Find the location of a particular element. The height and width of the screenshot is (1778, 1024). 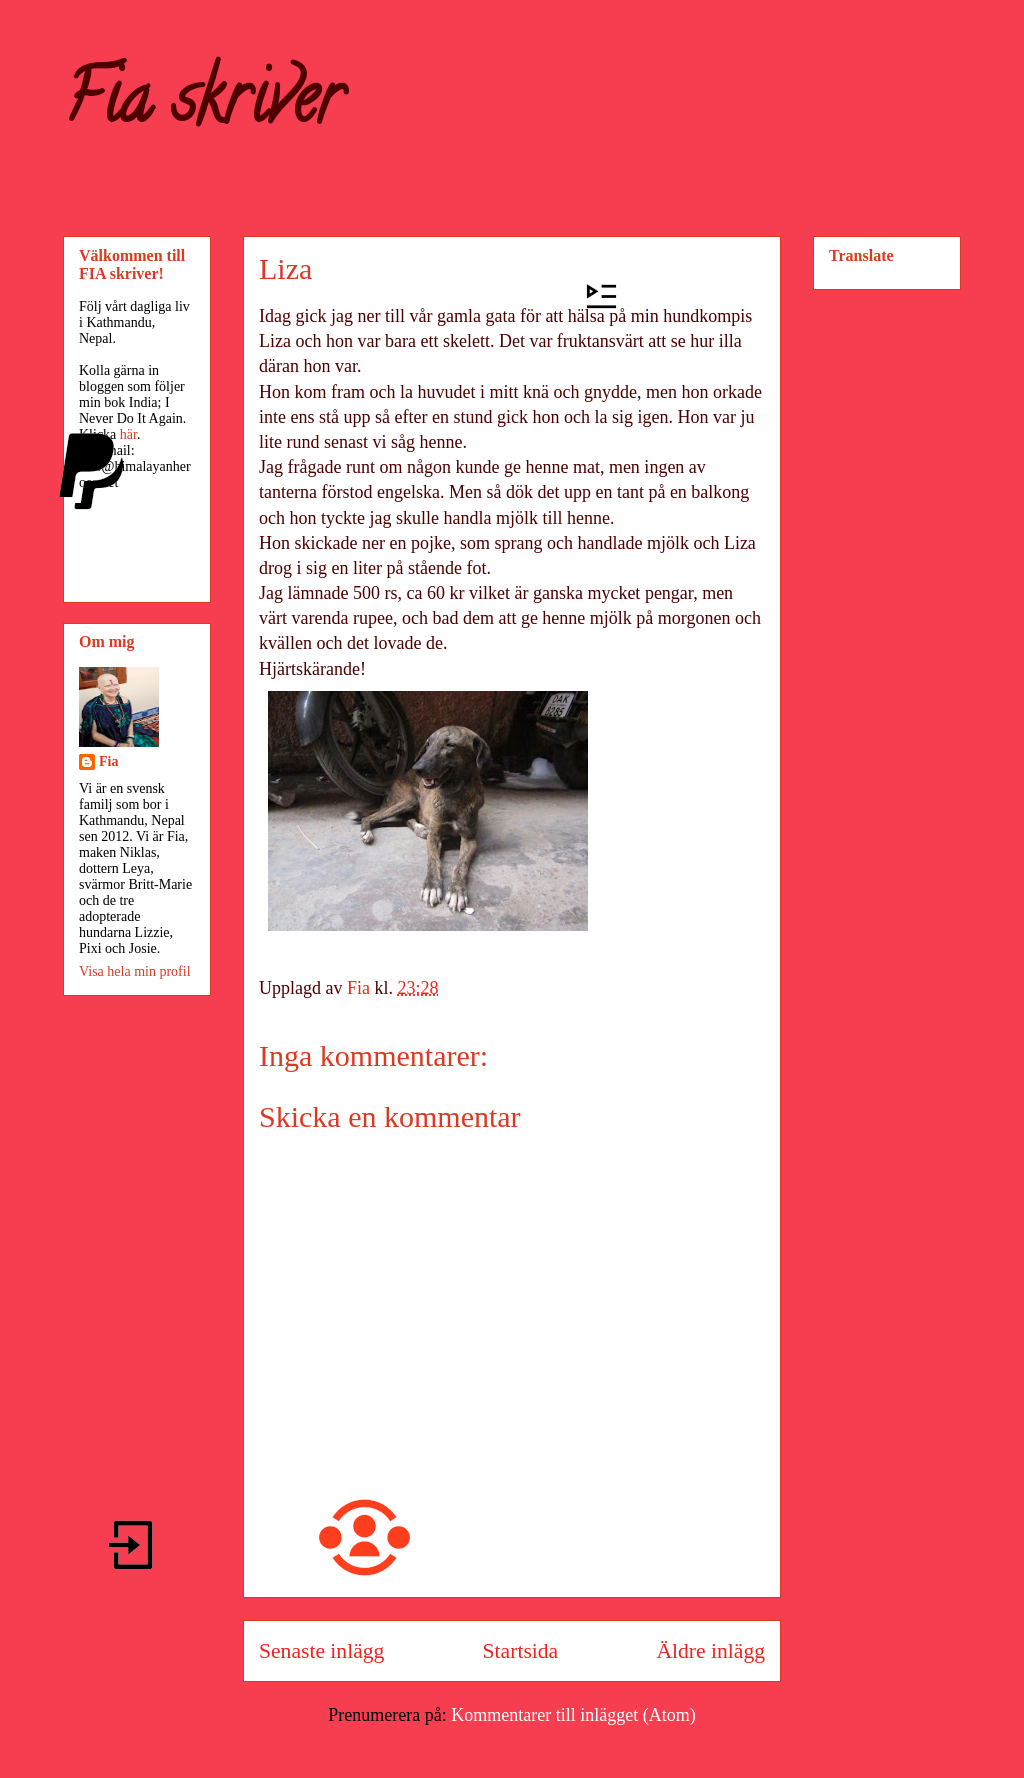

pay with PayPal is located at coordinates (92, 470).